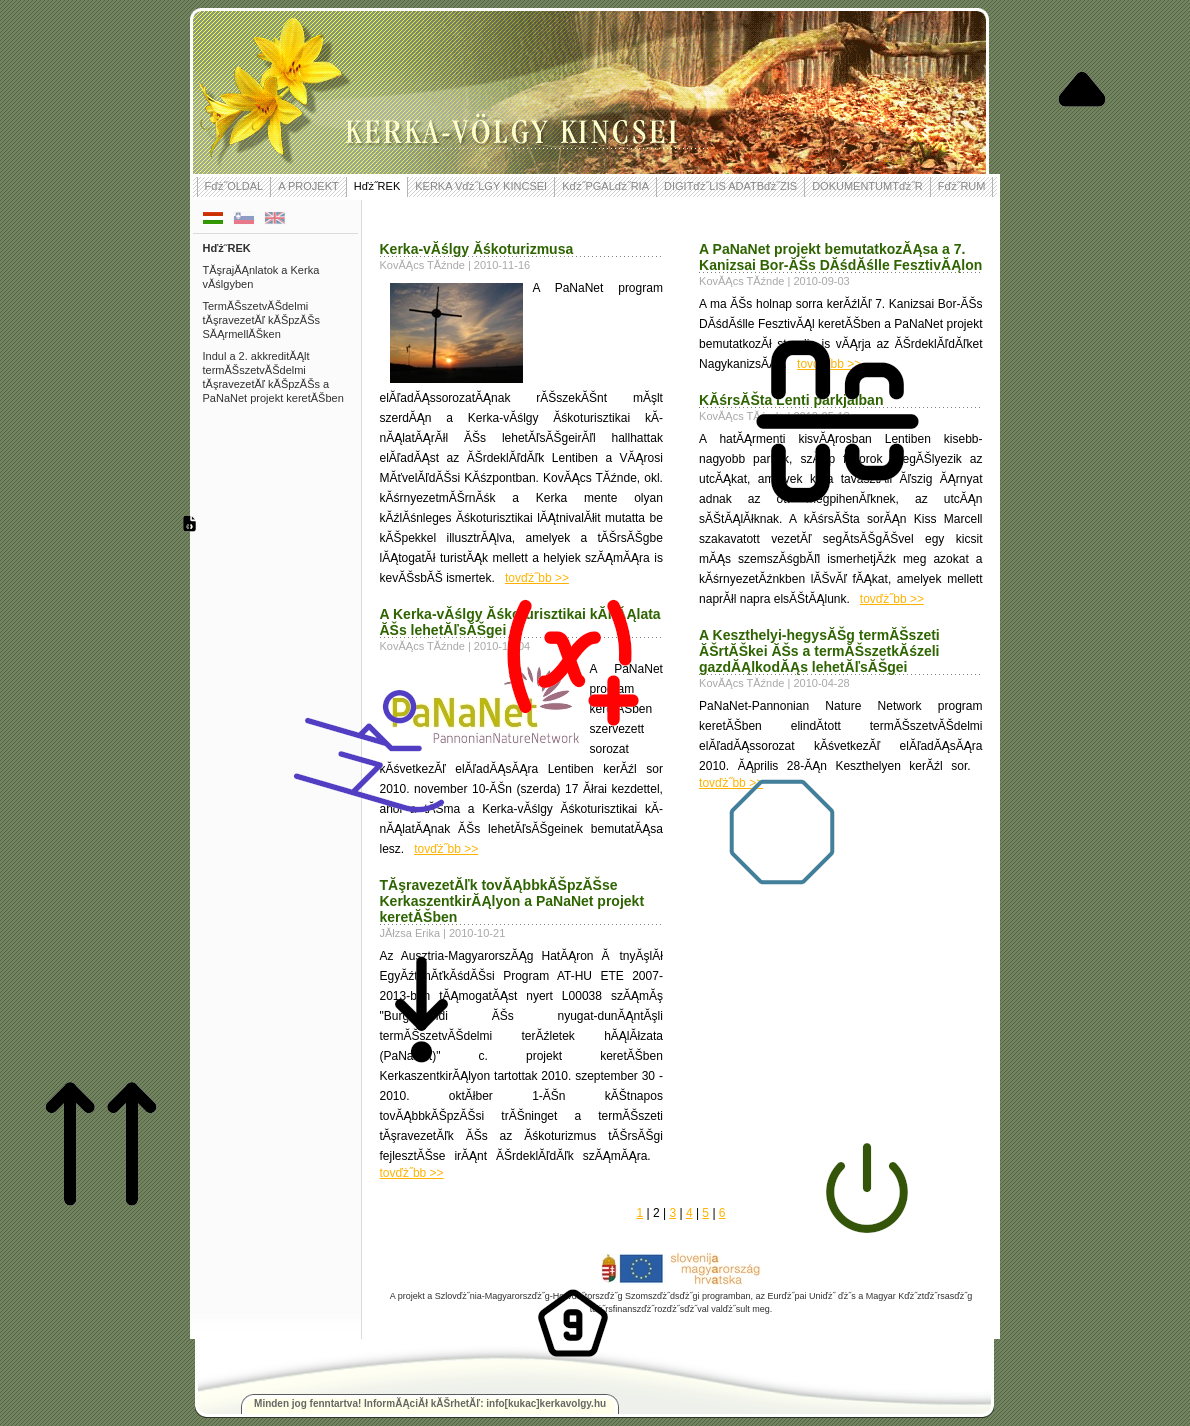 Image resolution: width=1190 pixels, height=1426 pixels. What do you see at coordinates (1082, 91) in the screenshot?
I see `scroll to top of page` at bounding box center [1082, 91].